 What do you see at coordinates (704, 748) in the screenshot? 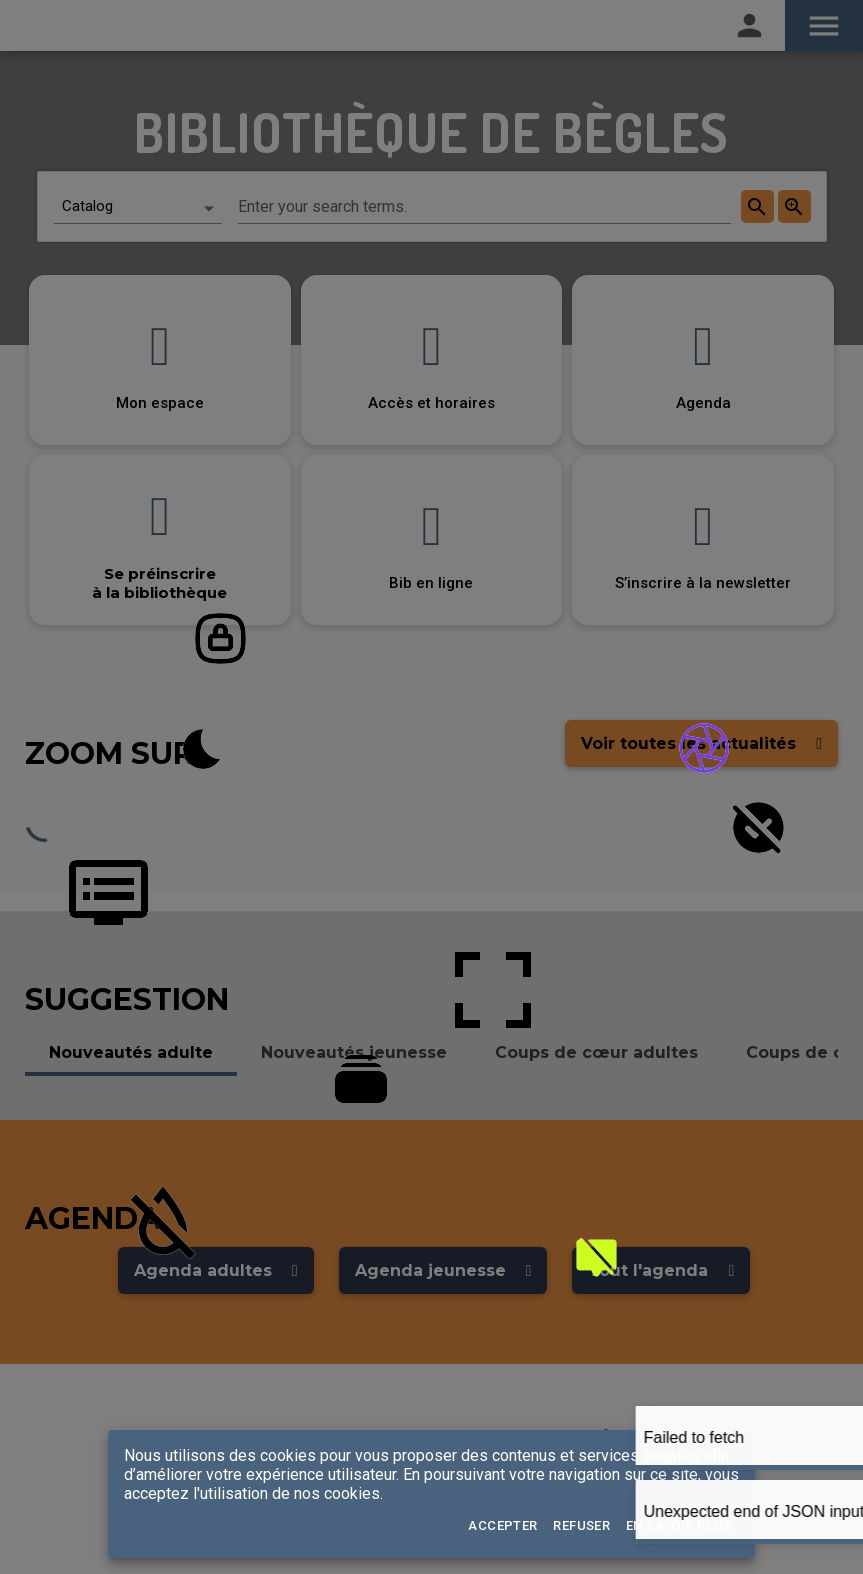
I see `open camera settings` at bounding box center [704, 748].